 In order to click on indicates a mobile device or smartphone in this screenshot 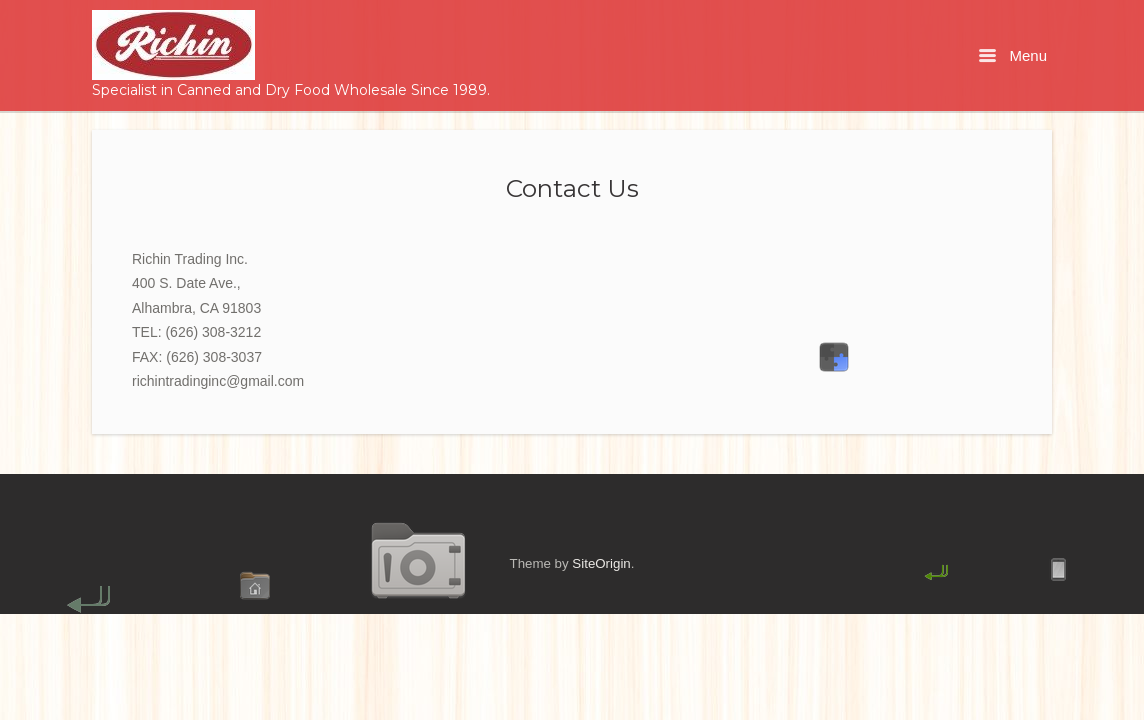, I will do `click(1058, 569)`.